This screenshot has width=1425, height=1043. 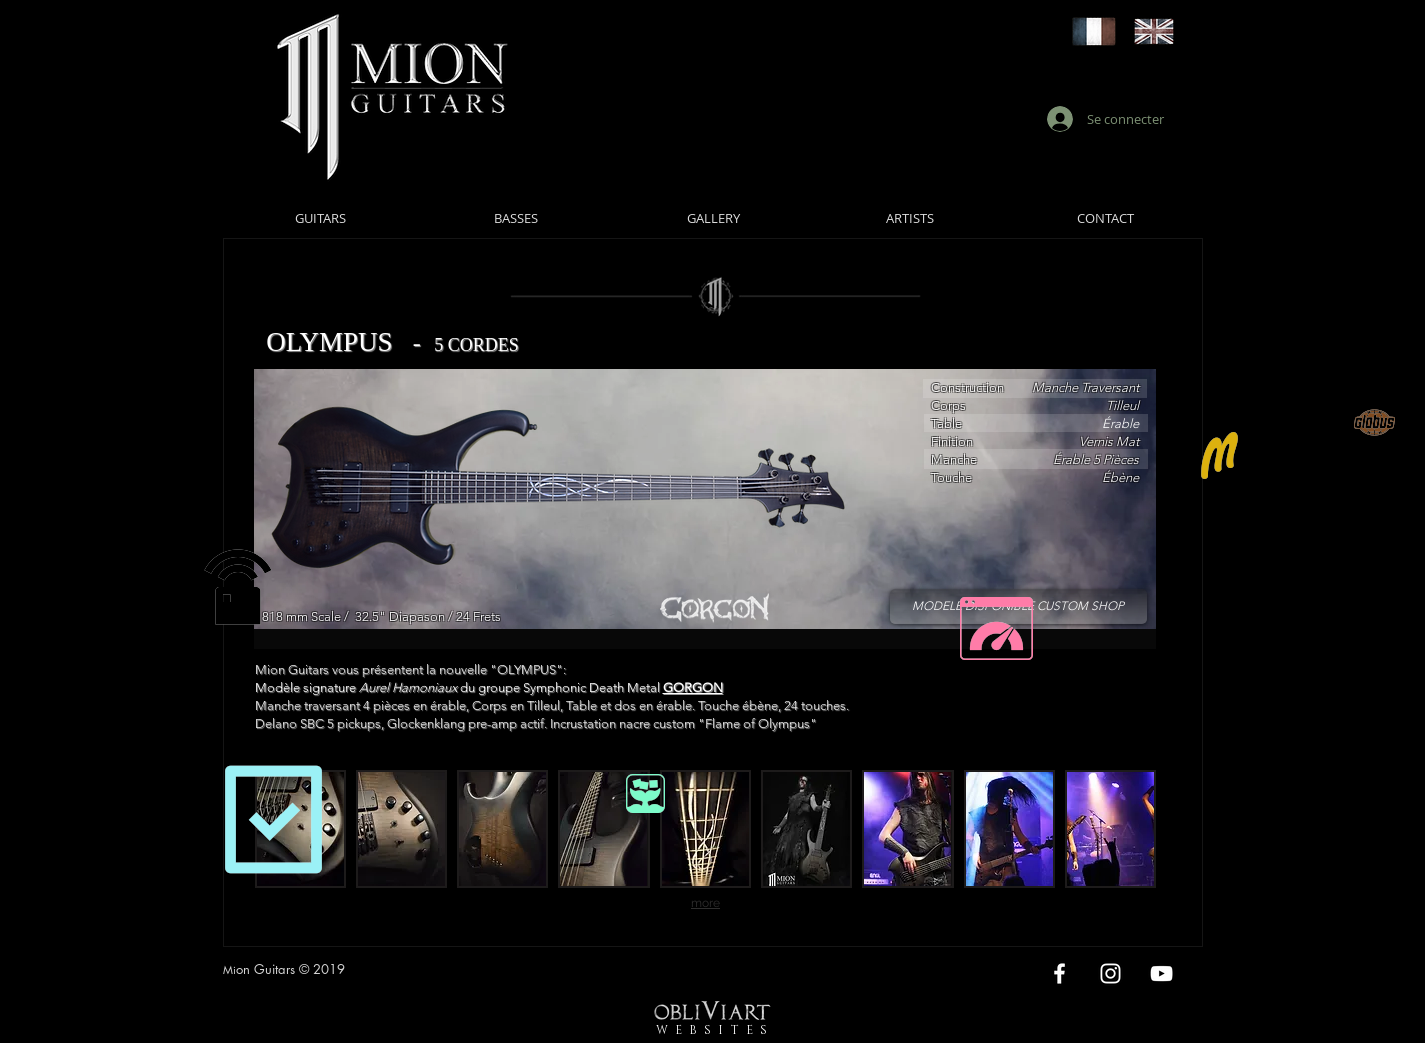 What do you see at coordinates (238, 587) in the screenshot?
I see `connect to a remote control device` at bounding box center [238, 587].